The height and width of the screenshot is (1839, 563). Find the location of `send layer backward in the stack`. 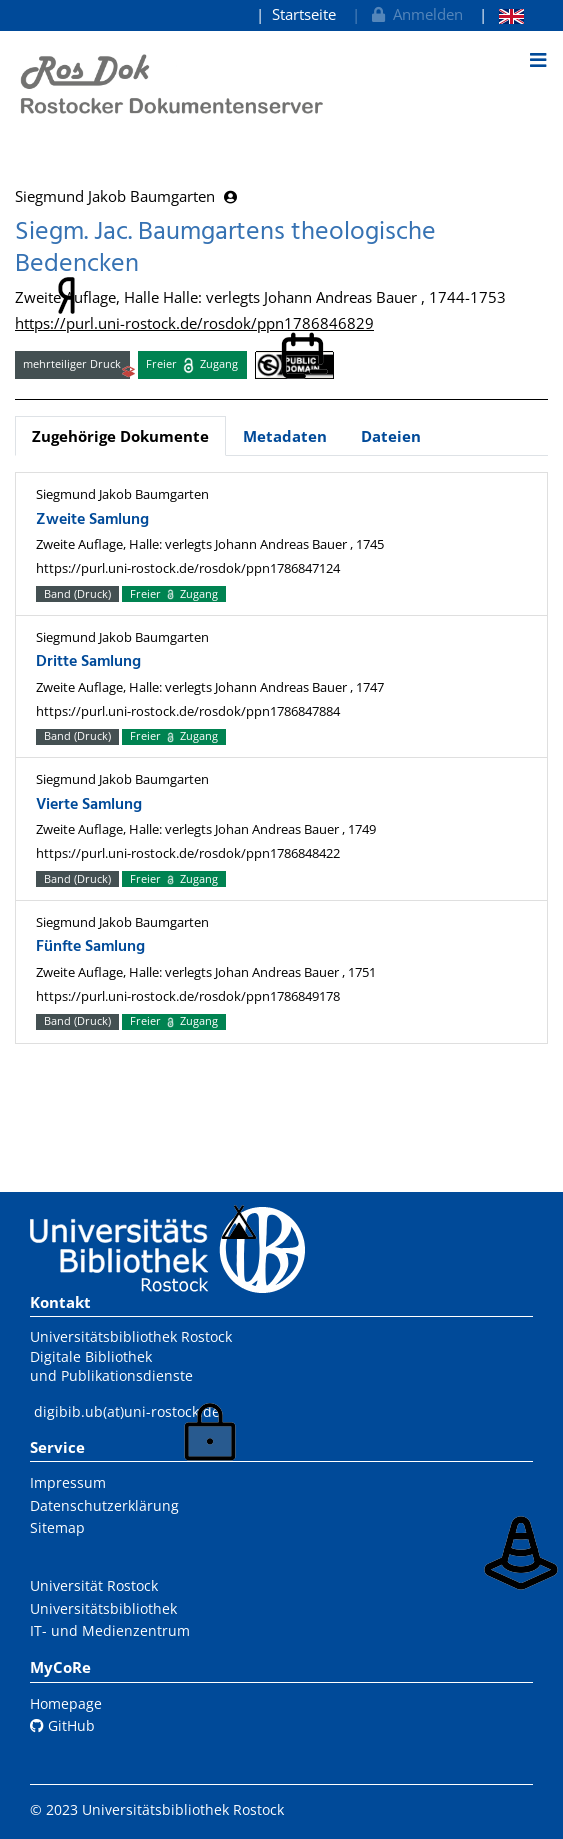

send layer backward in the stack is located at coordinates (128, 371).